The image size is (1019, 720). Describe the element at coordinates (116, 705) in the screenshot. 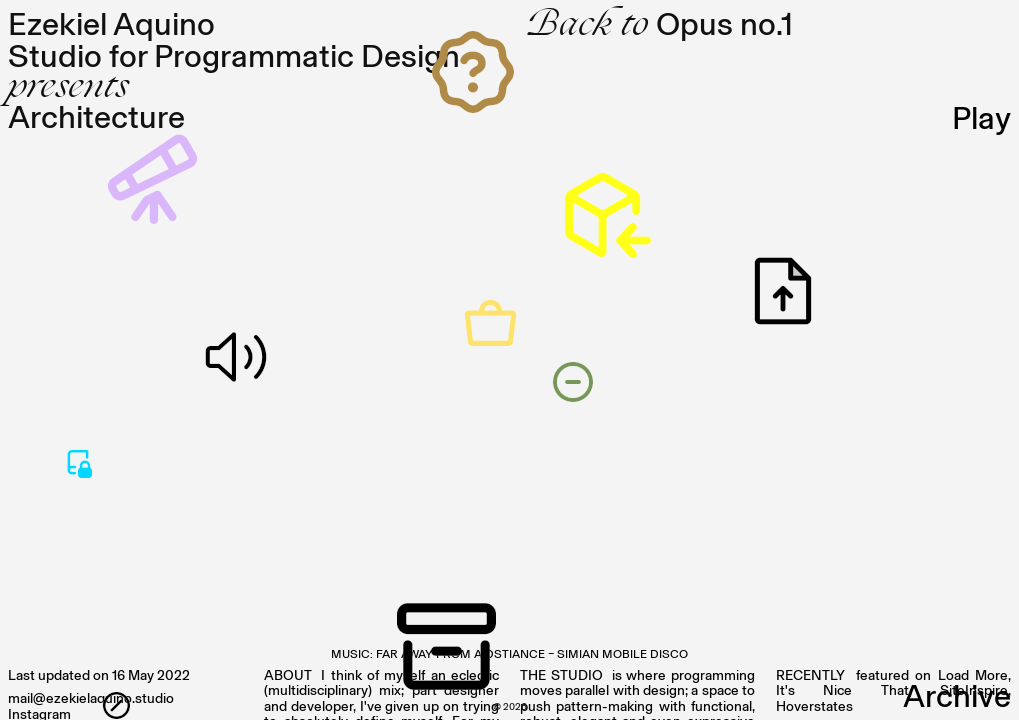

I see `skip this item or step` at that location.